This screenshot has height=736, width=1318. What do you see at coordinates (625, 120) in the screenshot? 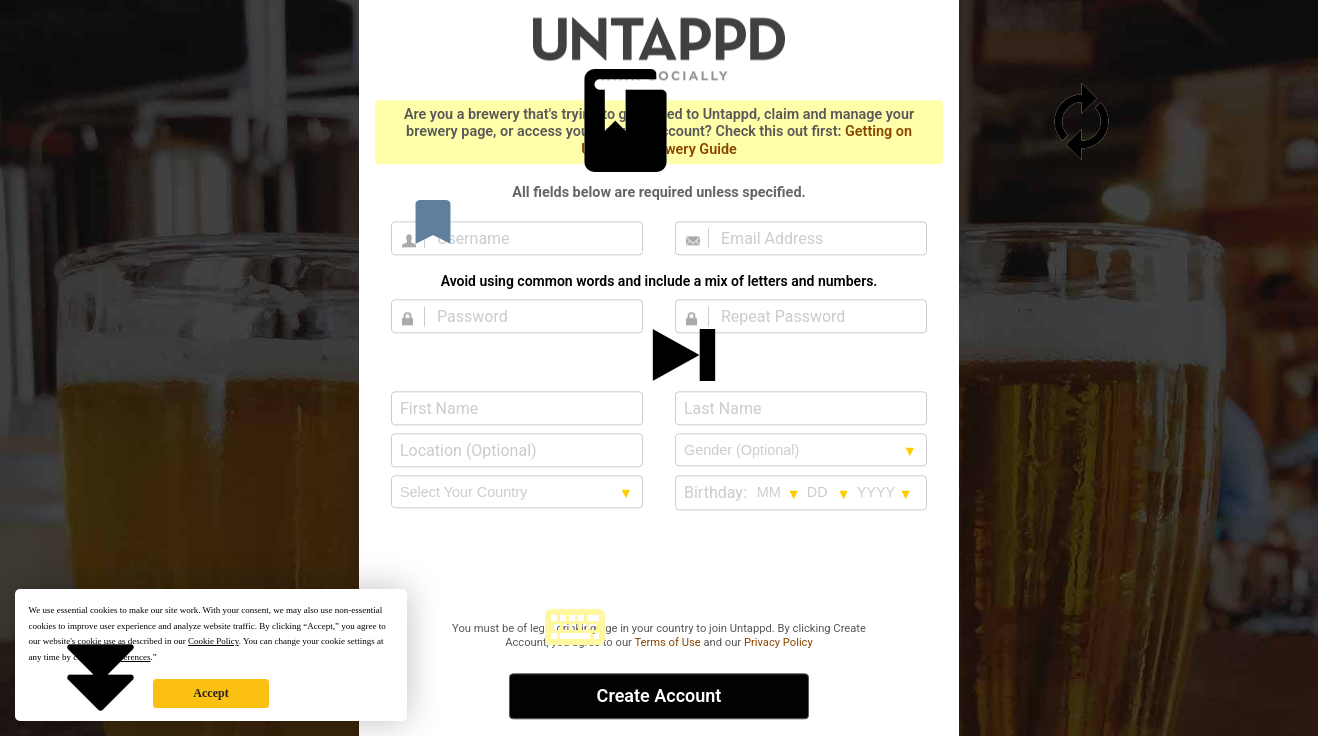
I see `access bookmarked content or saved references` at bounding box center [625, 120].